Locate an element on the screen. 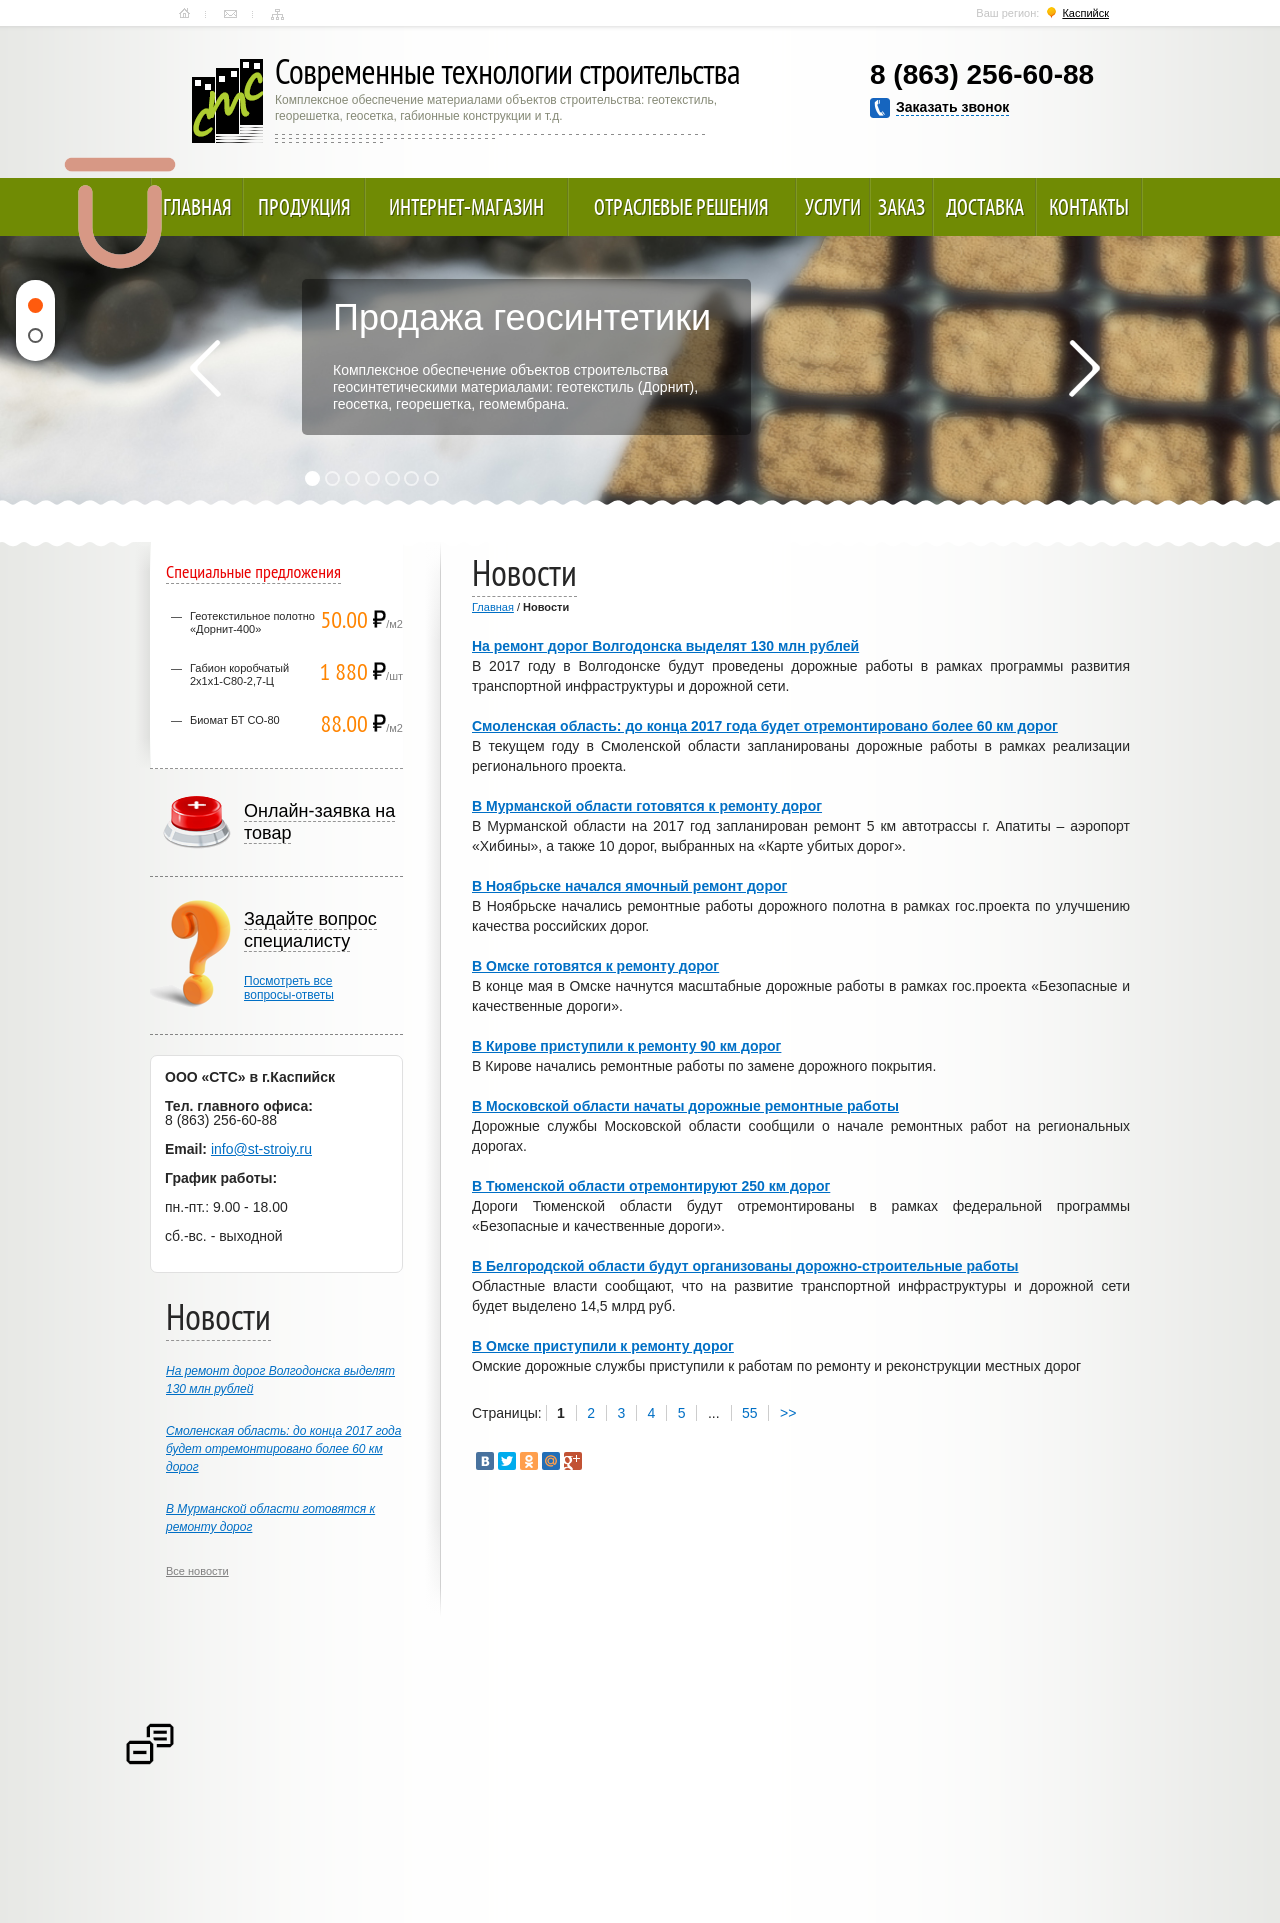  apply overline text formatting is located at coordinates (120, 213).